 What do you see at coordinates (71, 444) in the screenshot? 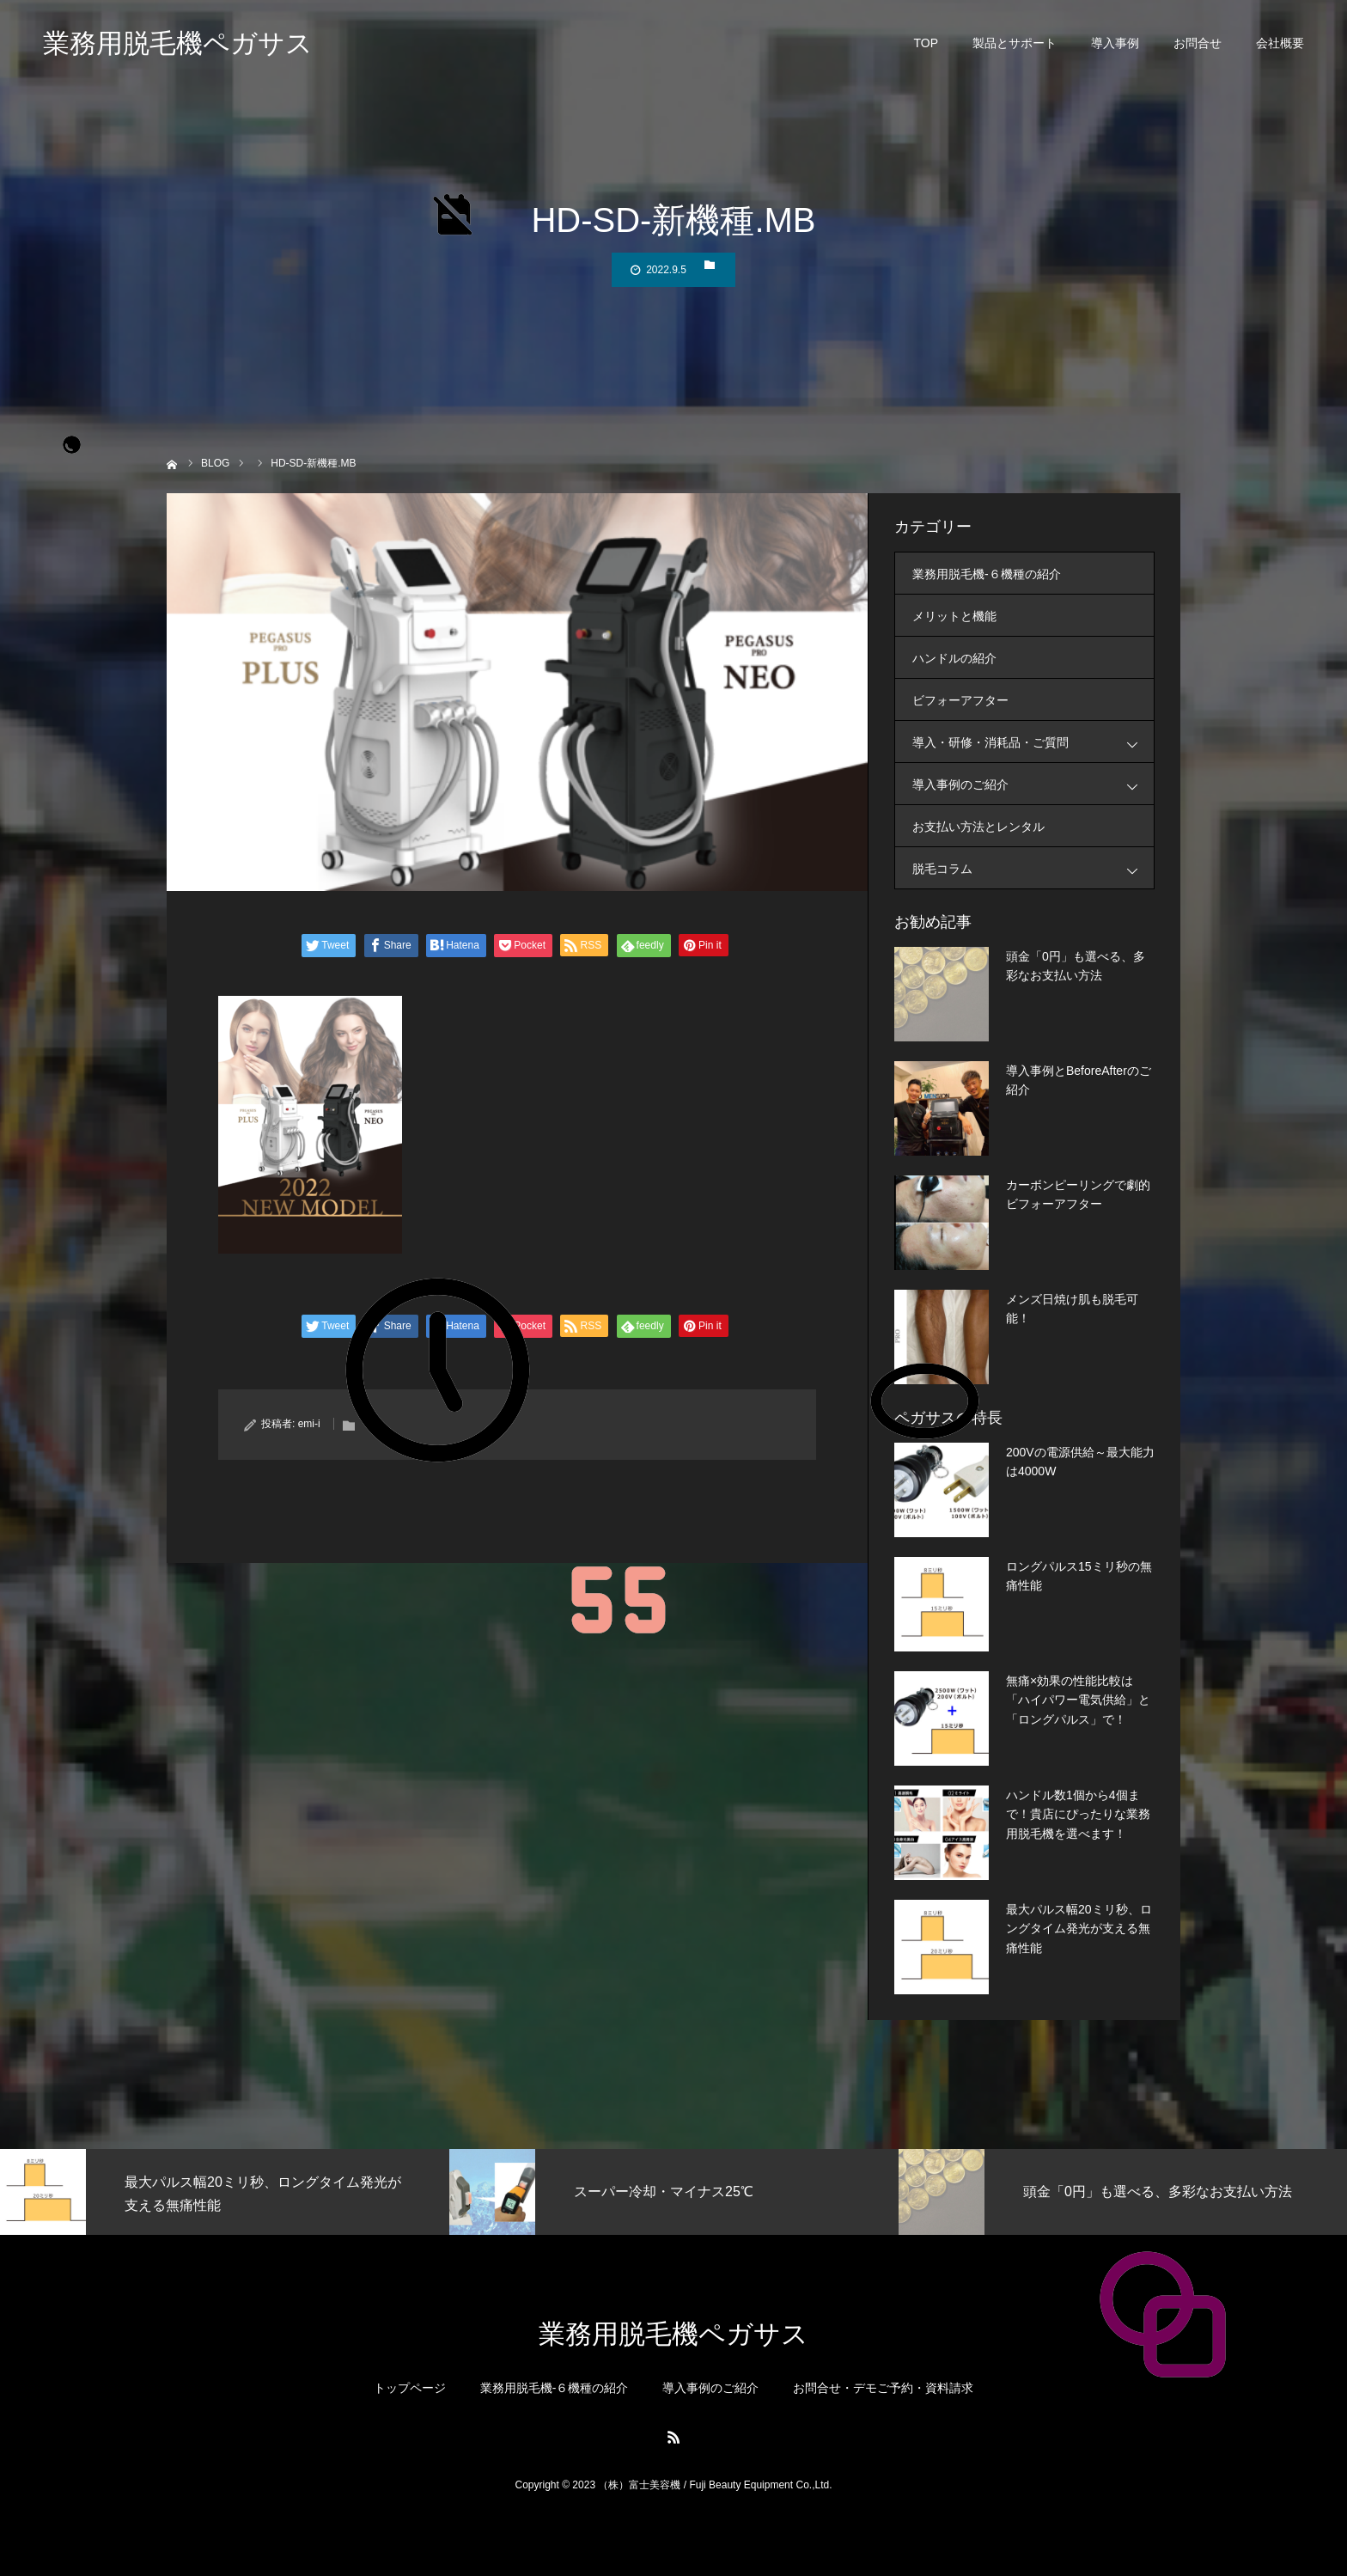
I see `apply inner shadow effect to bottom-left corner` at bounding box center [71, 444].